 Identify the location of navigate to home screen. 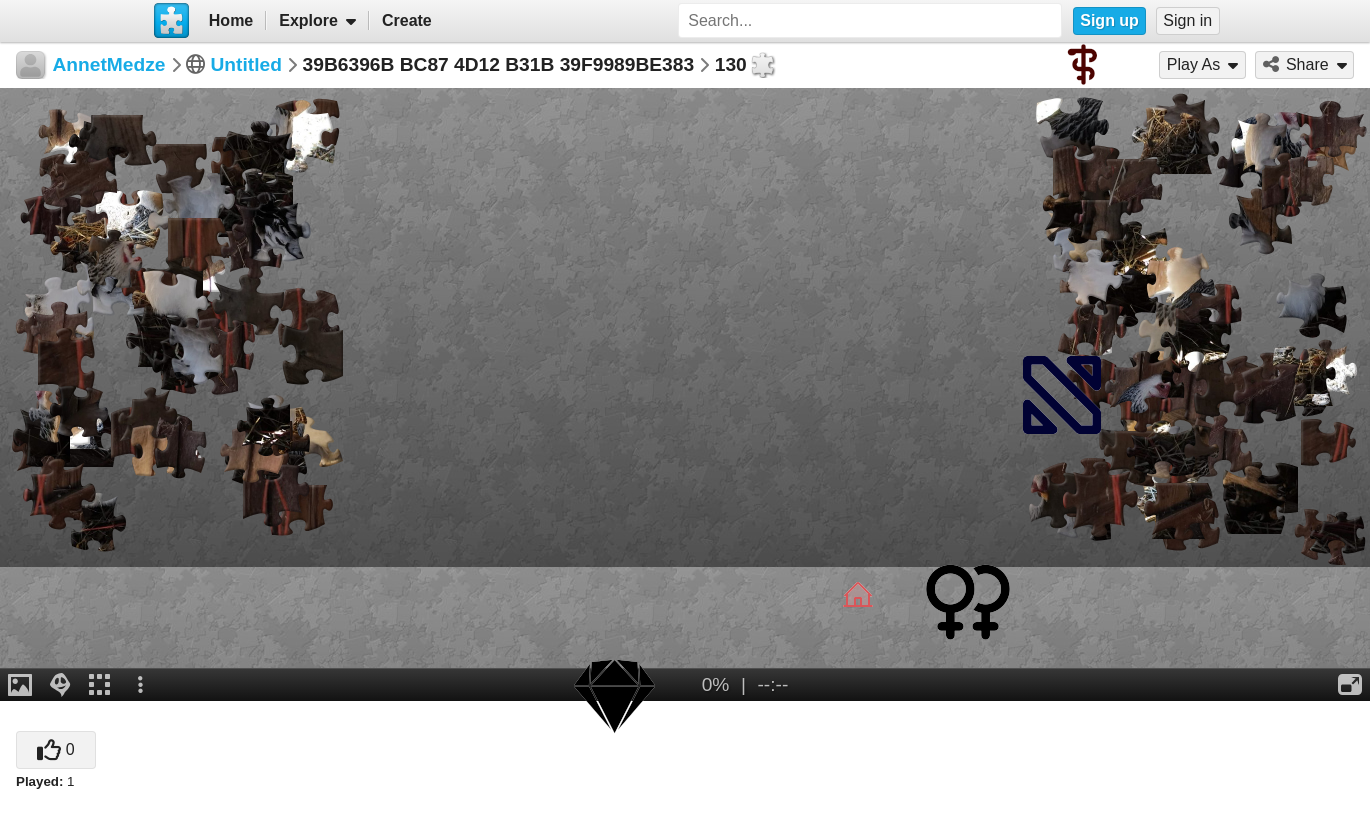
(858, 595).